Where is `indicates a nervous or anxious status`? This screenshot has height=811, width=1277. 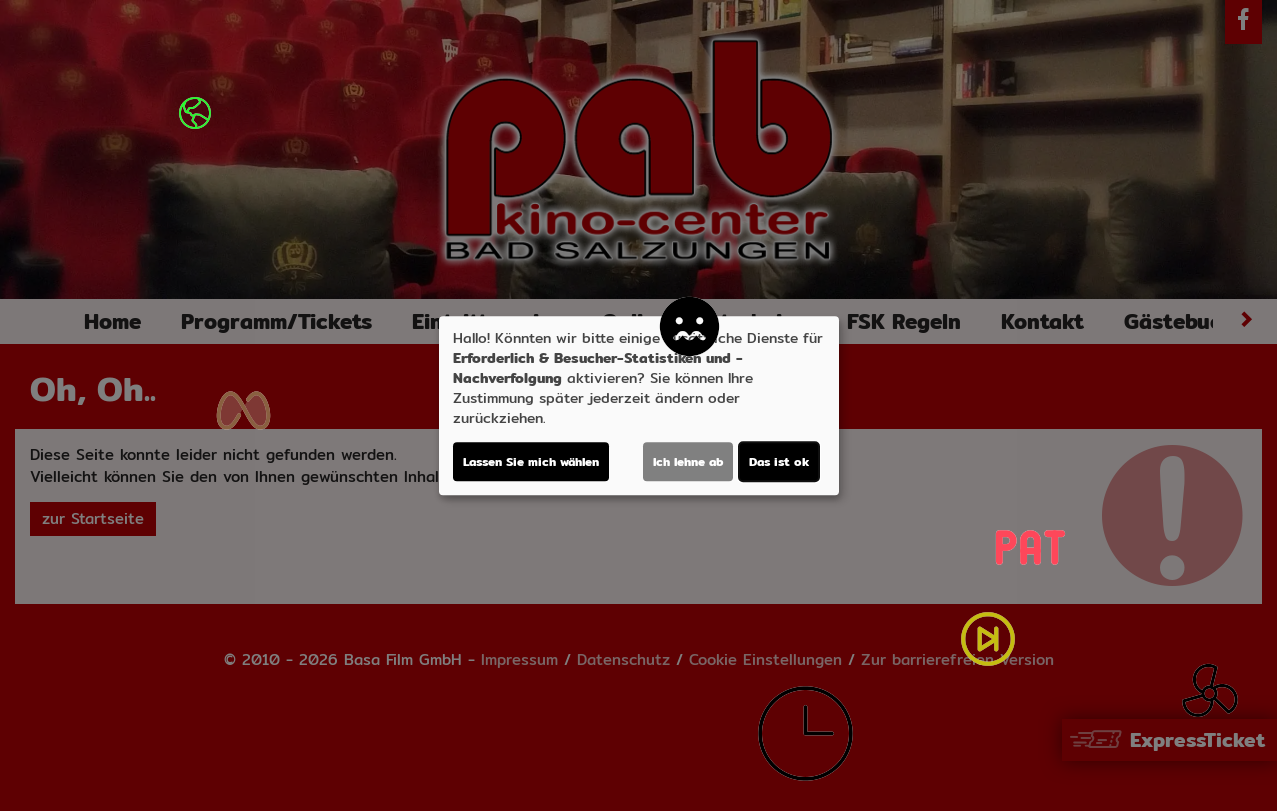
indicates a nervous or anxious status is located at coordinates (689, 326).